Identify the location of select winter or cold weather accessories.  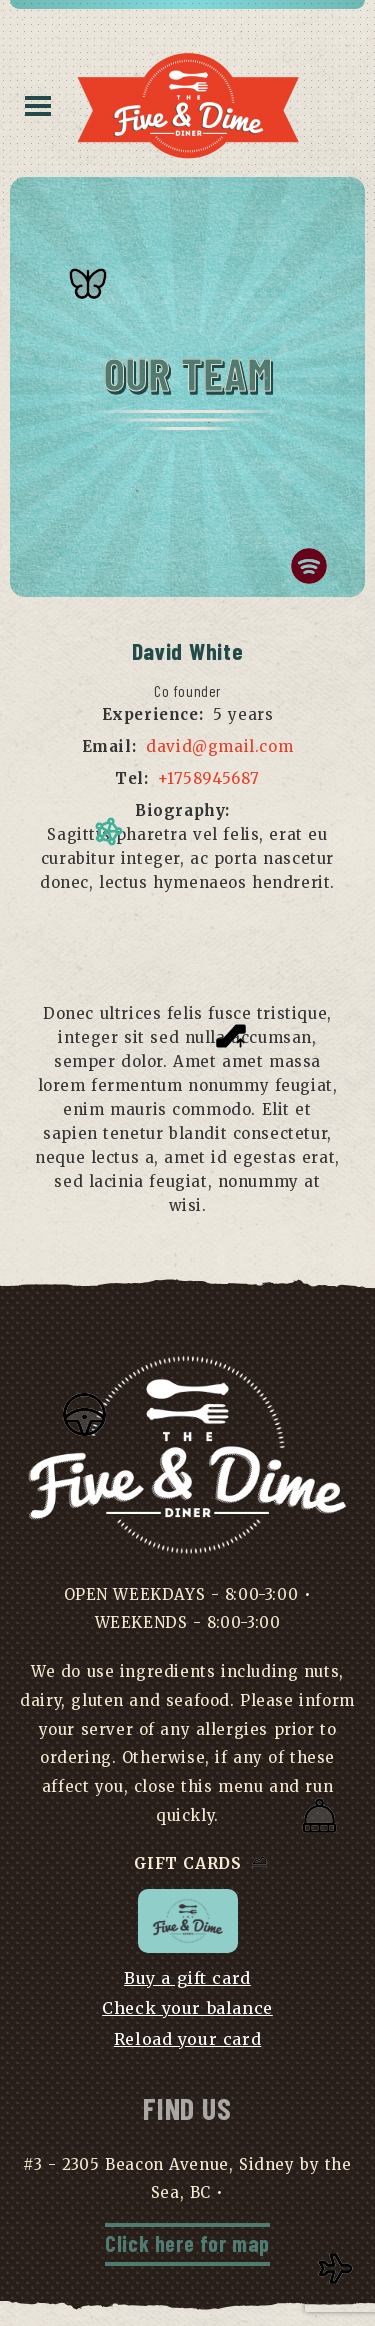
(319, 1817).